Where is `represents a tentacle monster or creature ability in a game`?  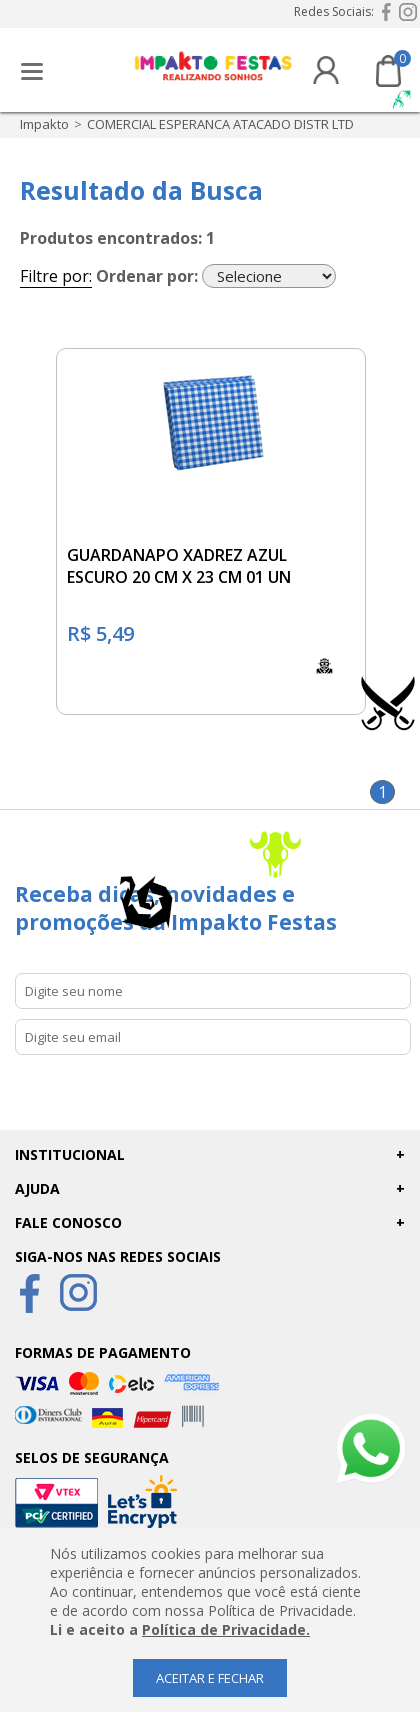
represents a tentacle monster or creature ability in a game is located at coordinates (146, 902).